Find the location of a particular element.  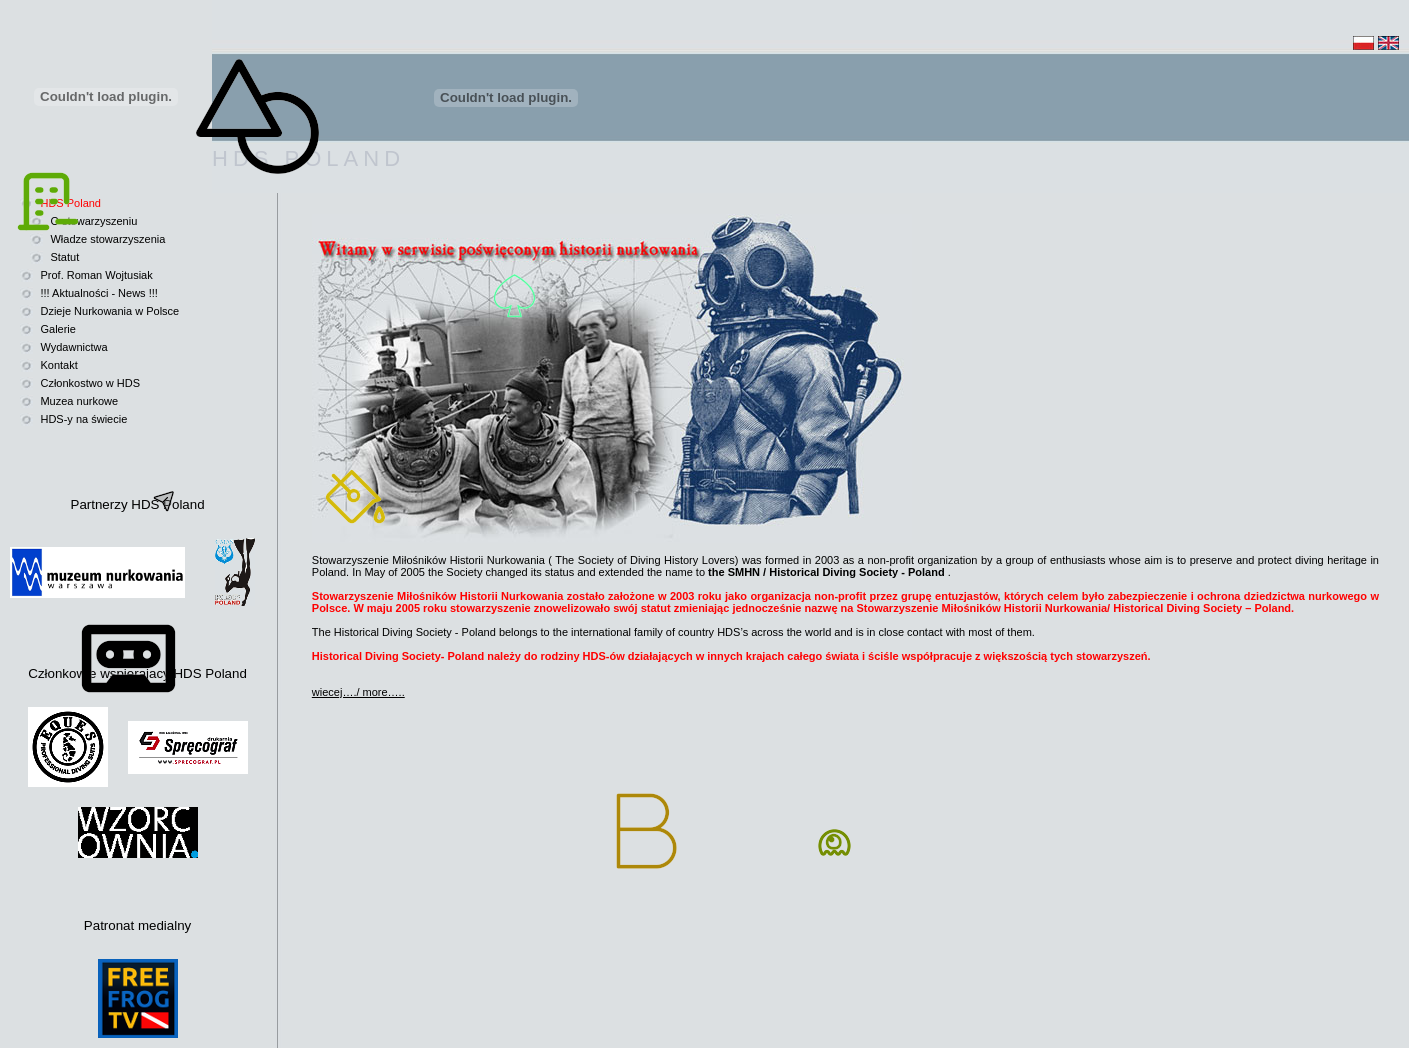

apply bold formatting to selected text is located at coordinates (641, 833).